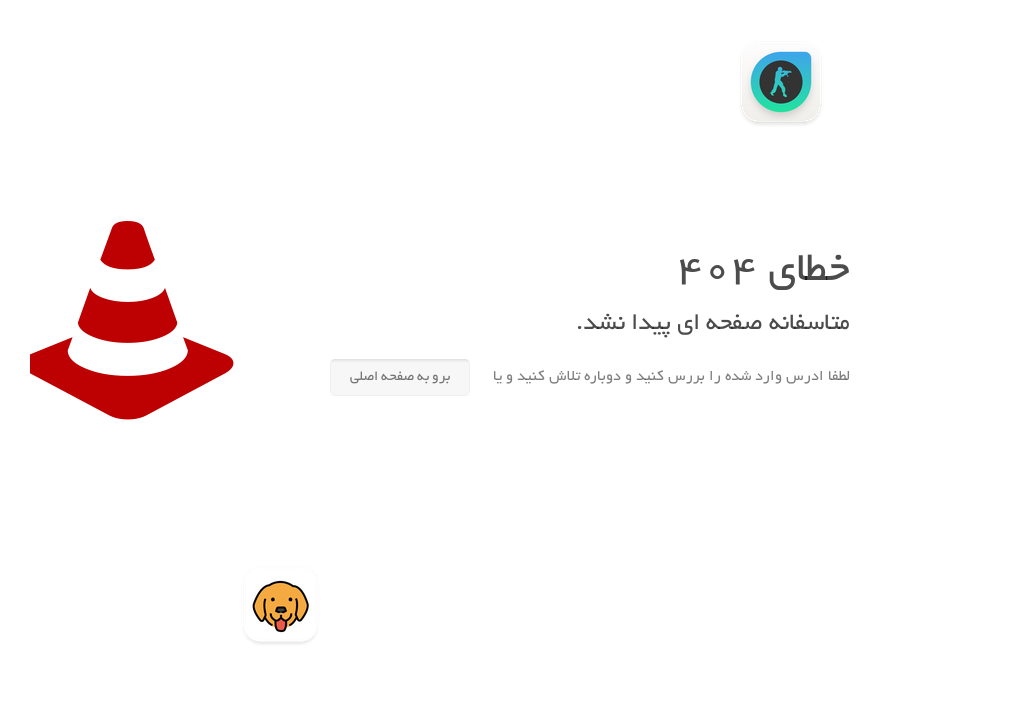 The image size is (1024, 720). What do you see at coordinates (280, 604) in the screenshot?
I see `open bruno API client` at bounding box center [280, 604].